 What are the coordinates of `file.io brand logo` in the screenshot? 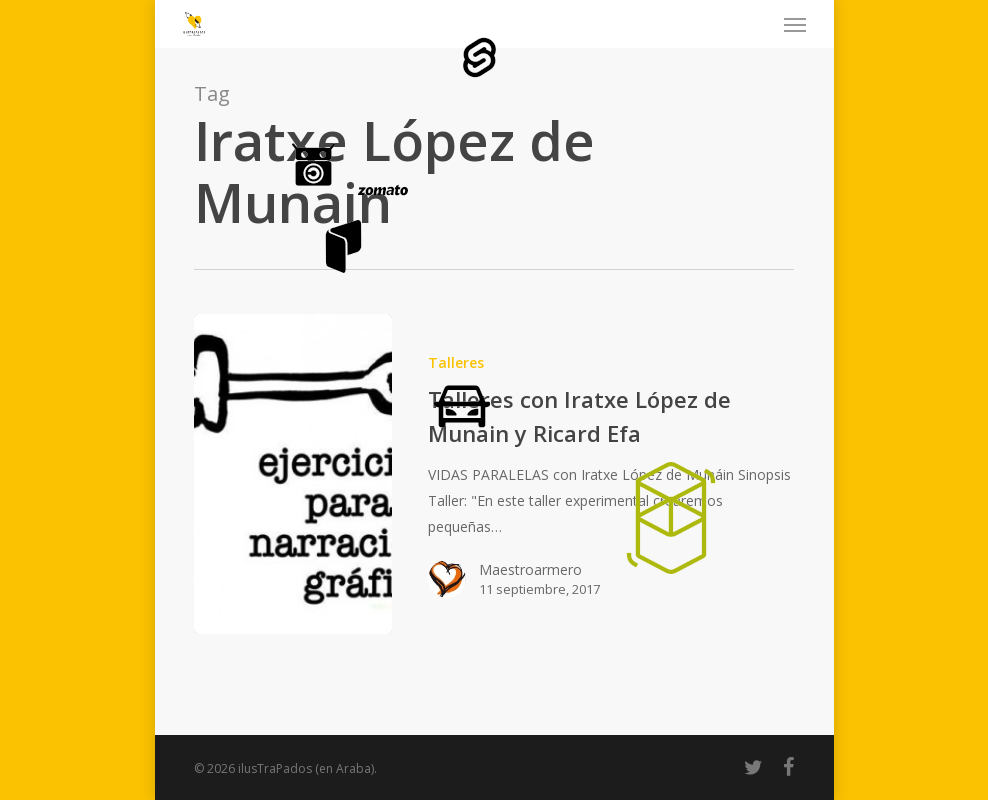 It's located at (343, 246).